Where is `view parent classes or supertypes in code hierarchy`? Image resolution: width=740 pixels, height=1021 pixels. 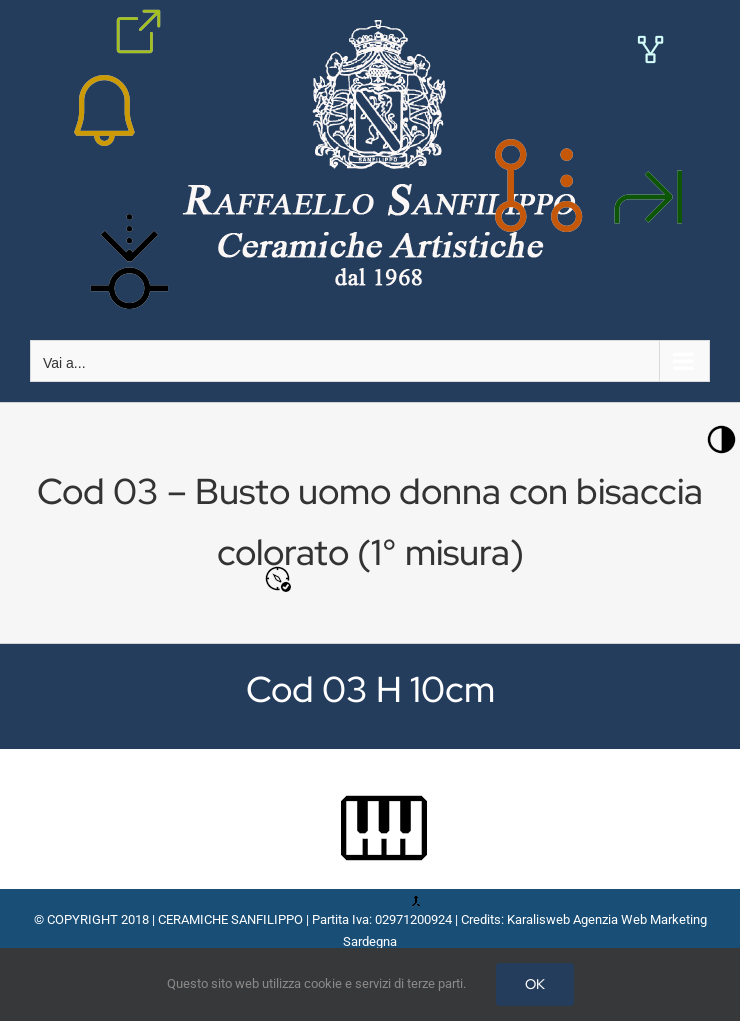
view parent classes or supertypes in code hierarchy is located at coordinates (651, 49).